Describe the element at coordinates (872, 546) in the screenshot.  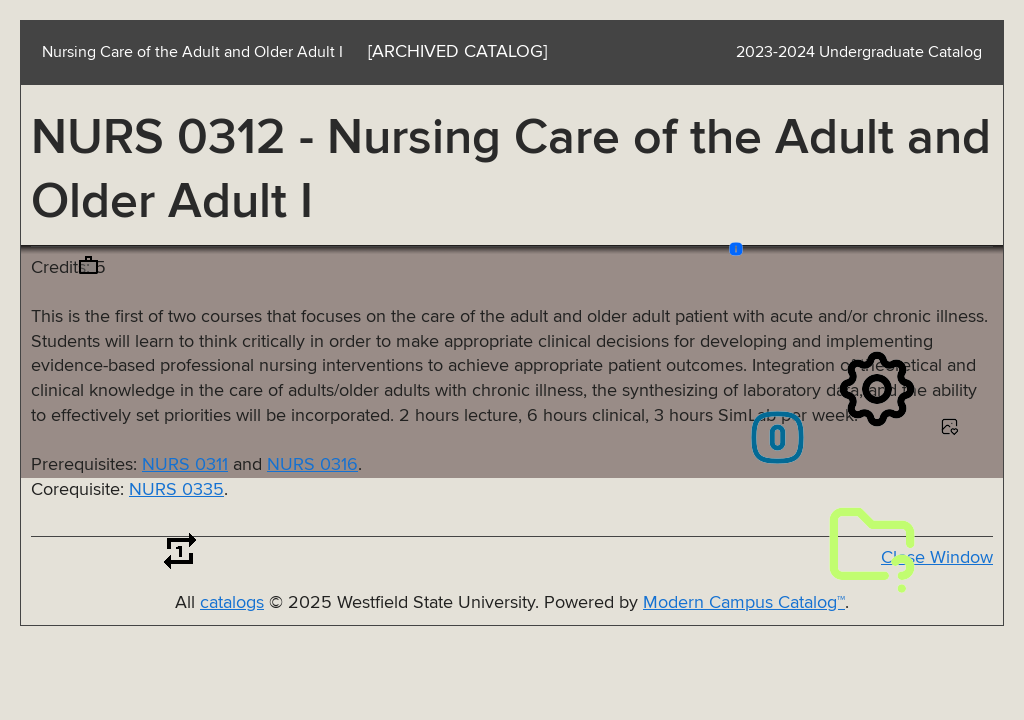
I see `unknown or unidentified folder` at that location.